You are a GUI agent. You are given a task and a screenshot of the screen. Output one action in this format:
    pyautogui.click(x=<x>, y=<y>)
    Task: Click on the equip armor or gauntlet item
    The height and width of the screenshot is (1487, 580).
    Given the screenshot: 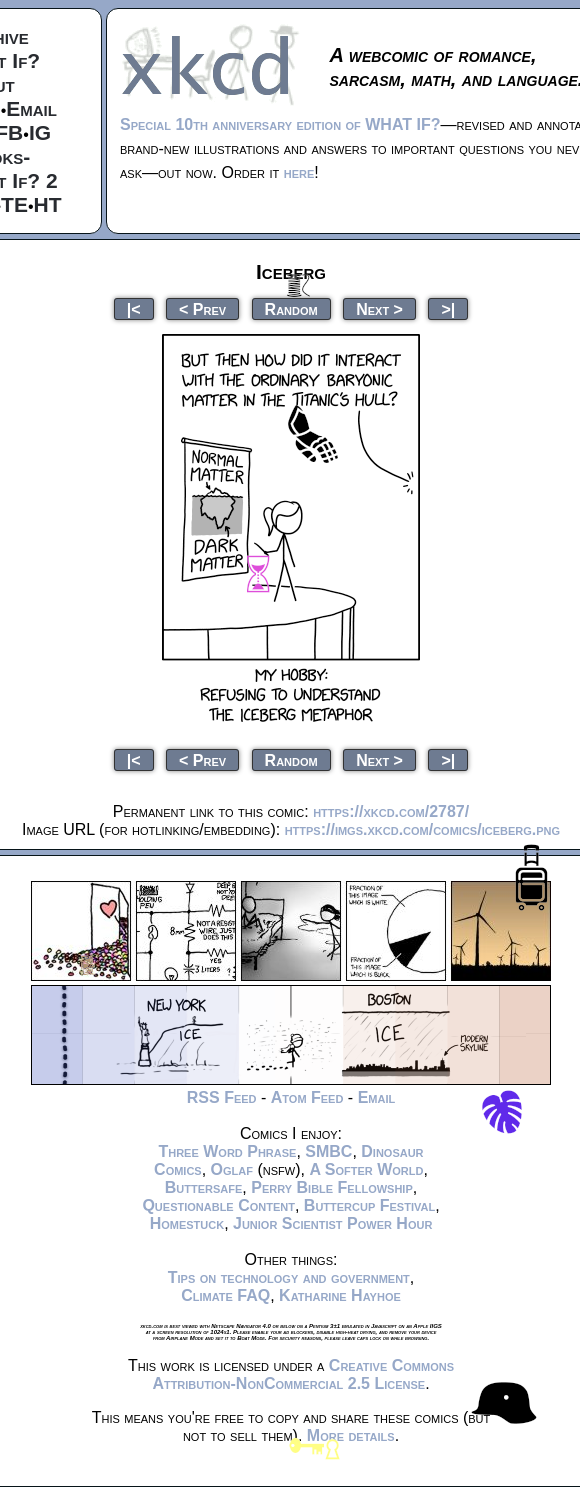 What is the action you would take?
    pyautogui.click(x=313, y=434)
    